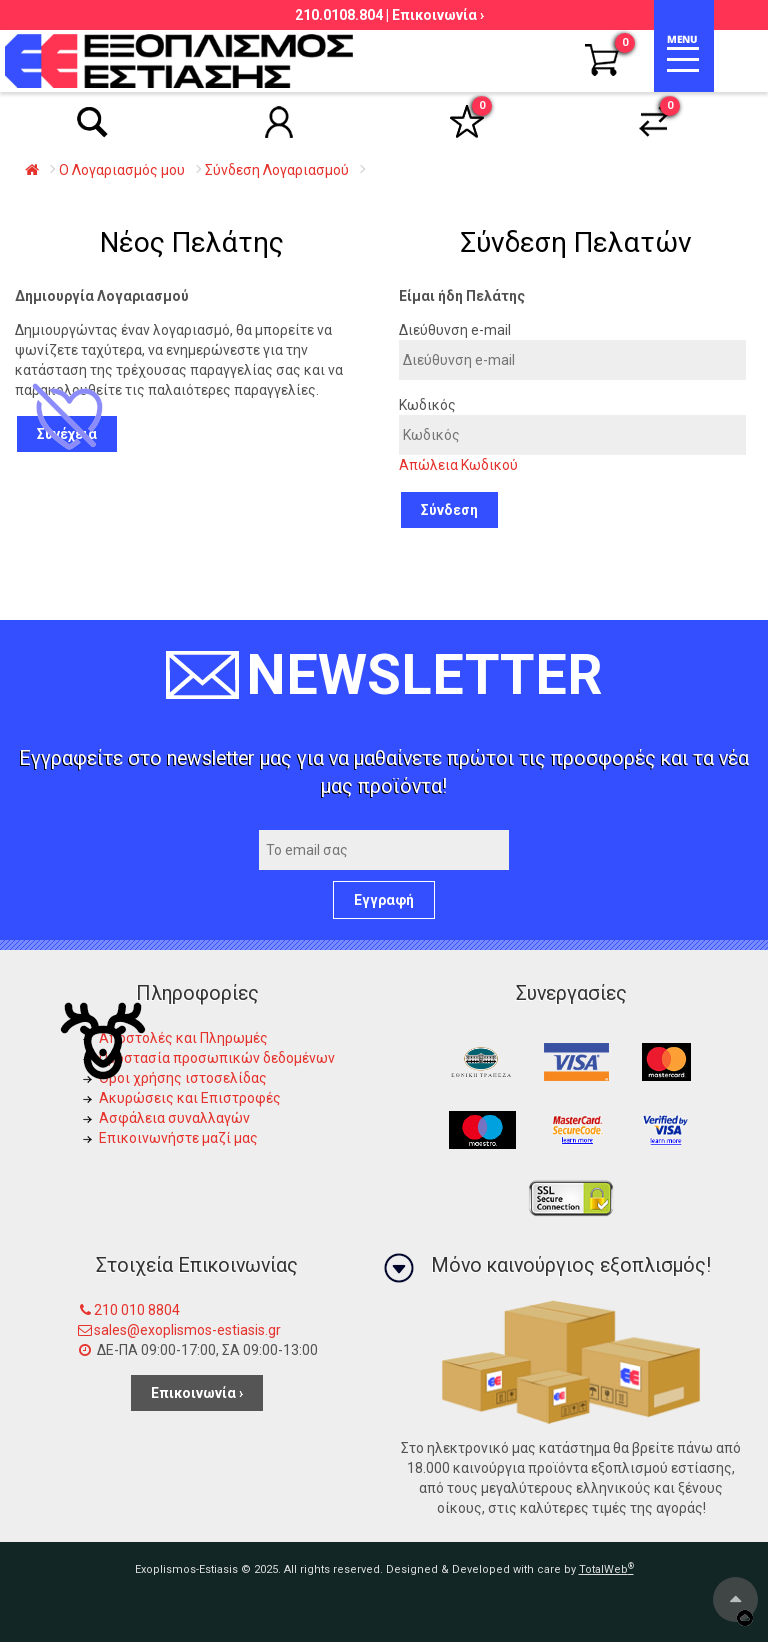  I want to click on remove from favorites, so click(67, 416).